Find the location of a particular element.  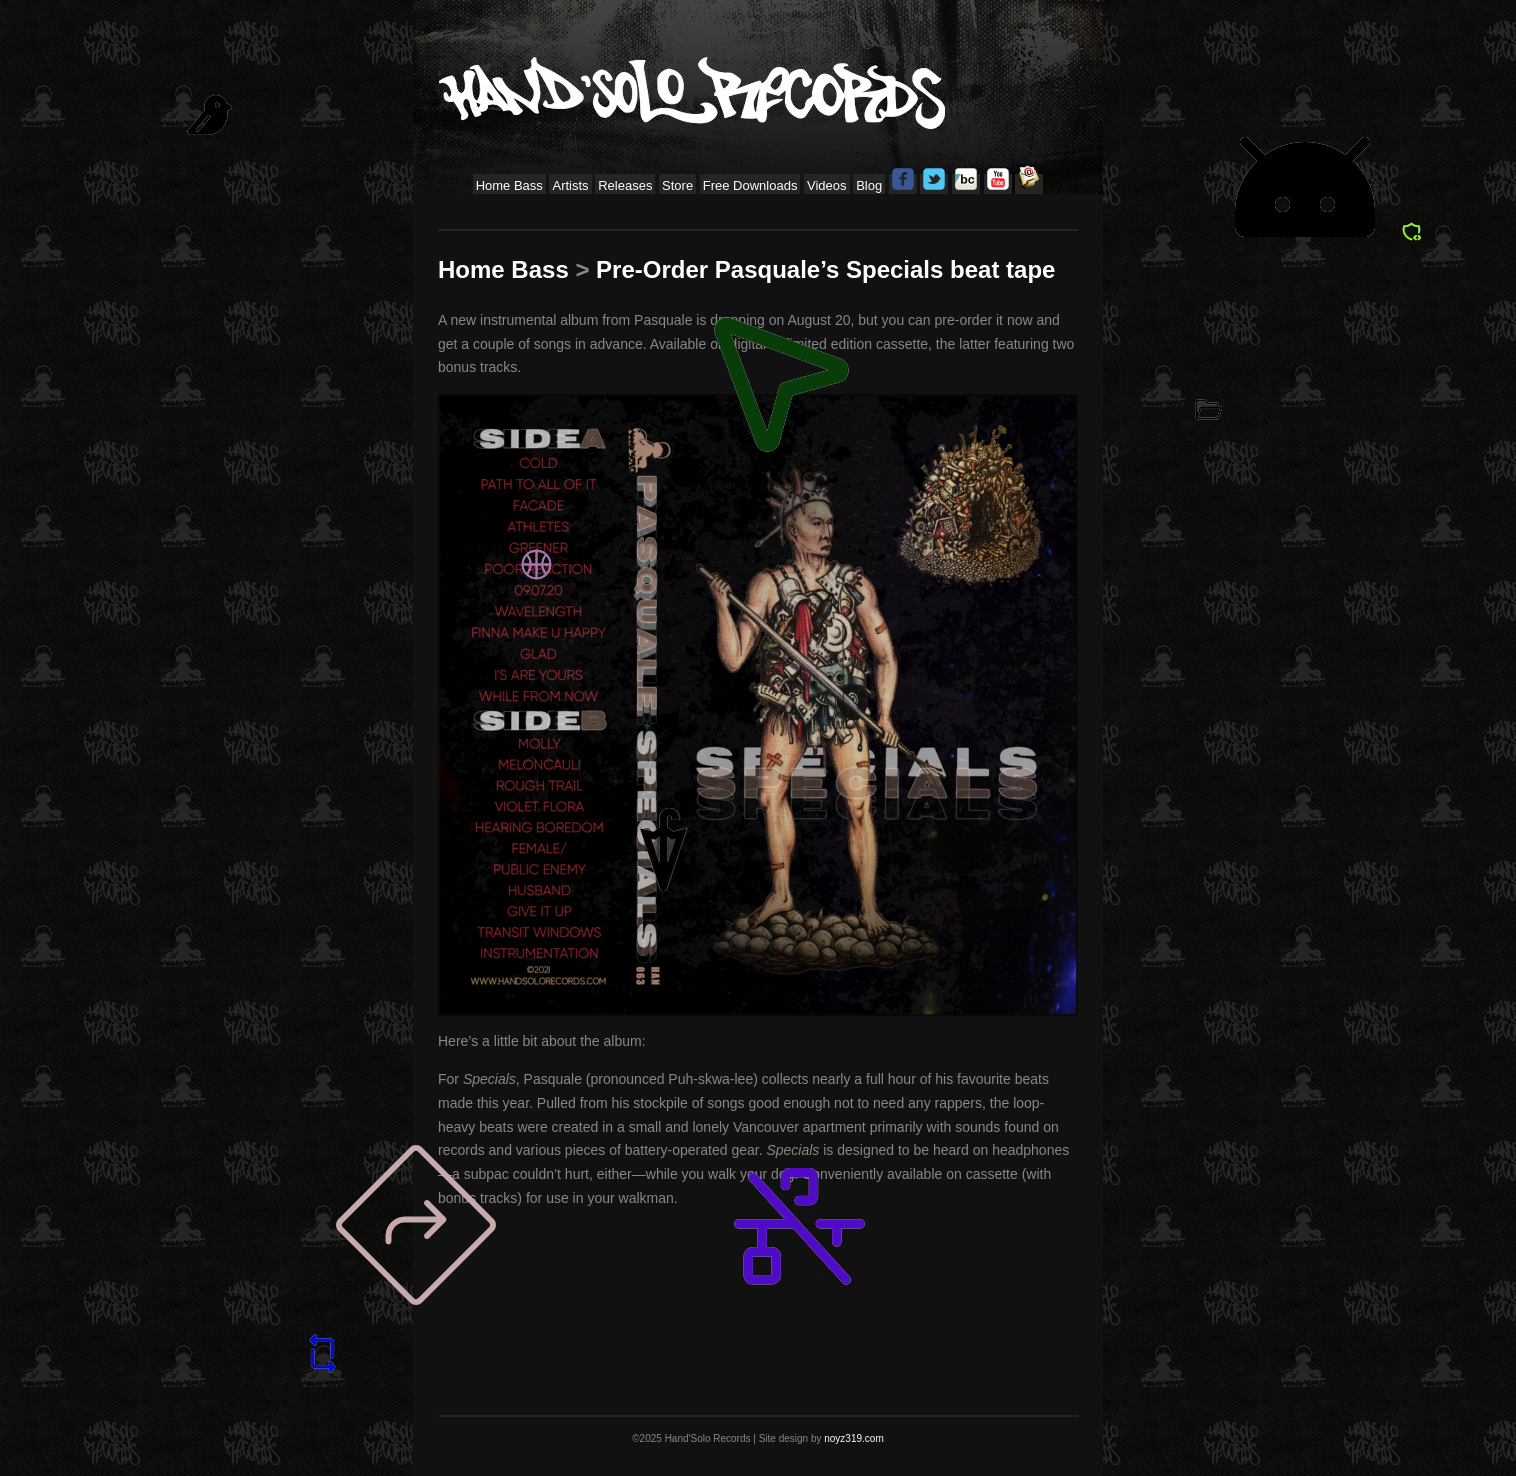

access security code settings is located at coordinates (1411, 231).